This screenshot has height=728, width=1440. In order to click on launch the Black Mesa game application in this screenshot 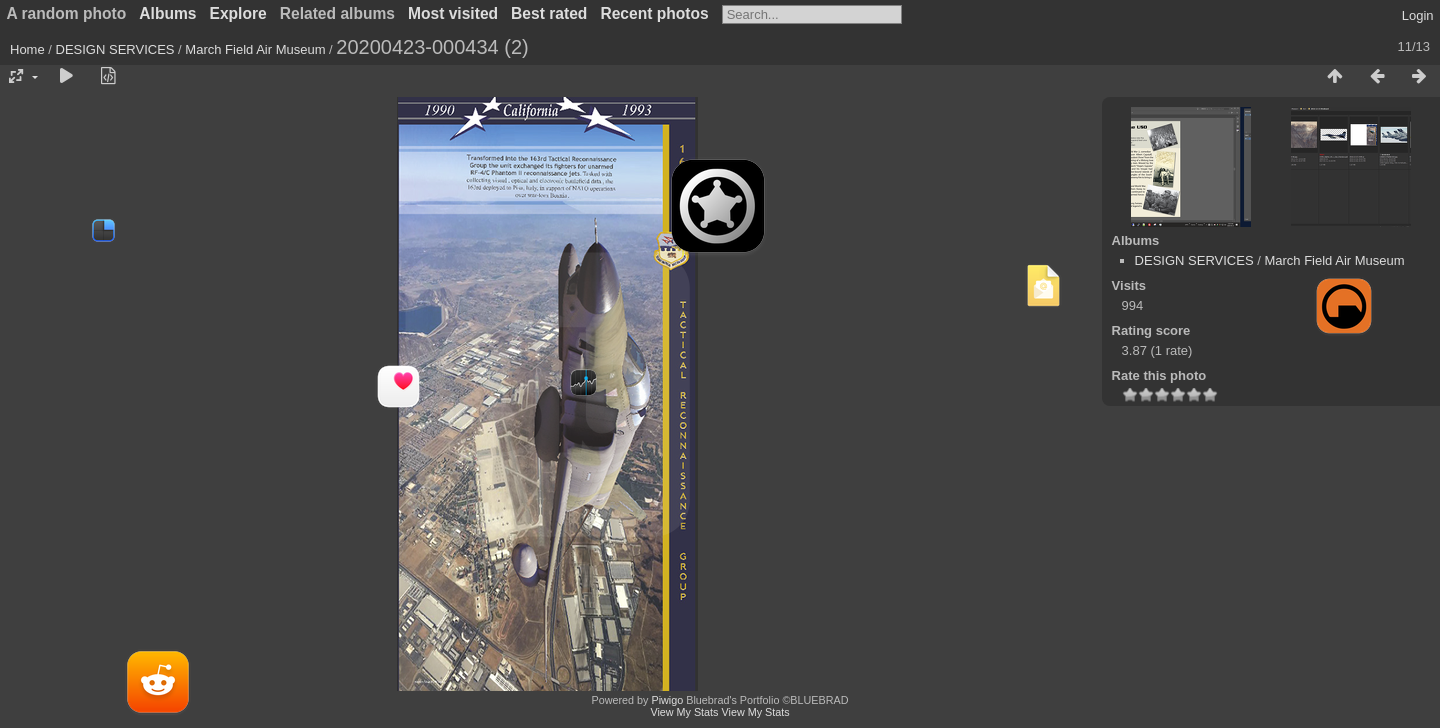, I will do `click(1344, 306)`.